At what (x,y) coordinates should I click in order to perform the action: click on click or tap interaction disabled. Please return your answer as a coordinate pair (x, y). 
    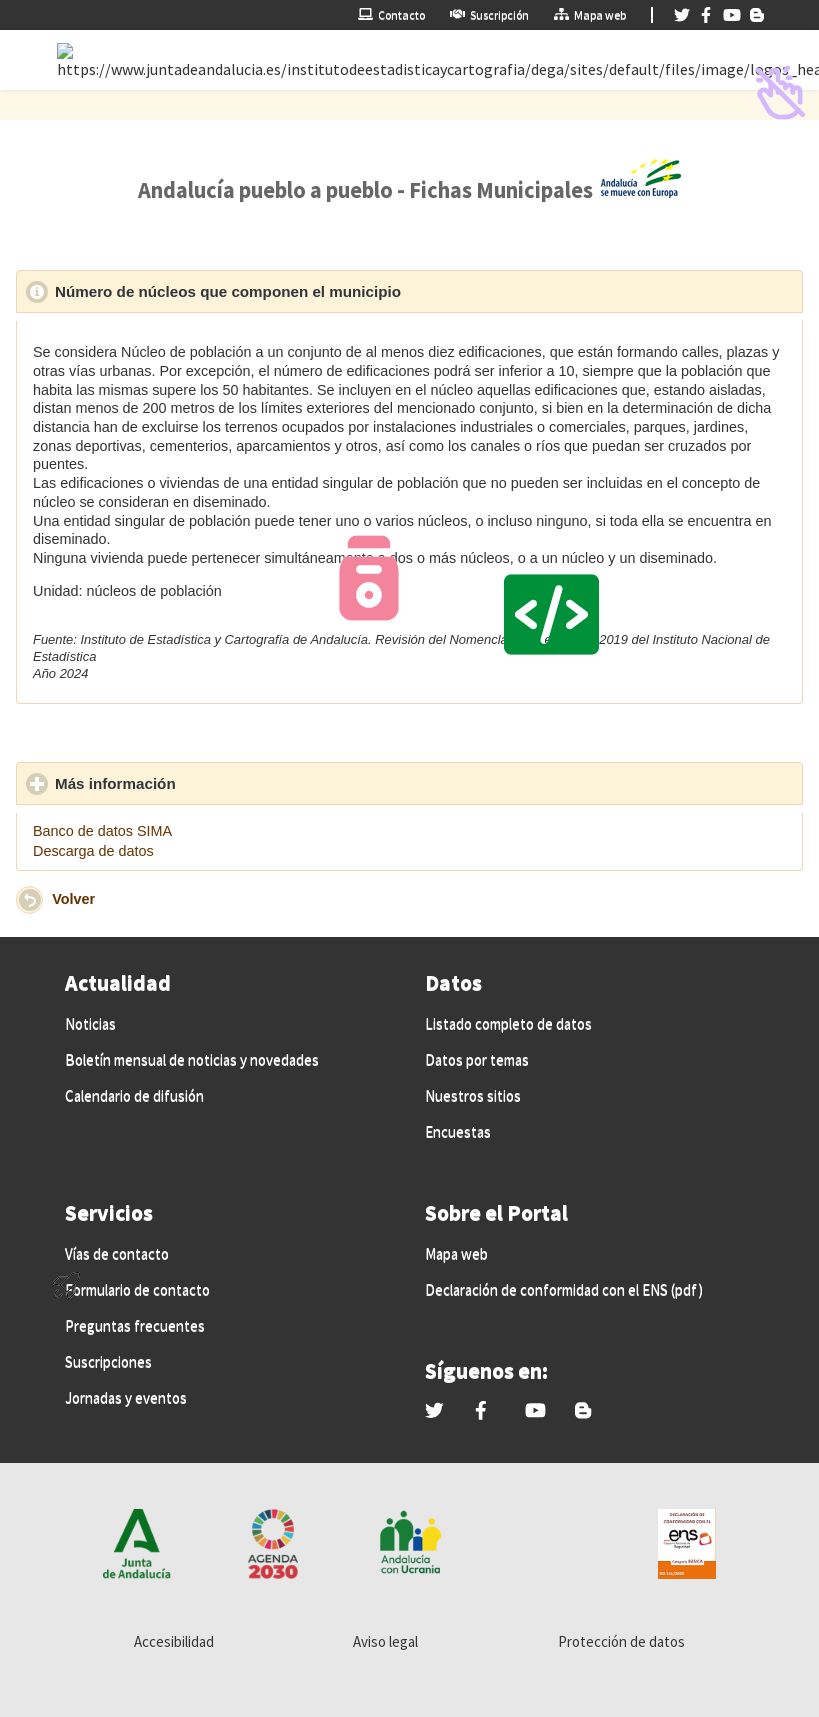
    Looking at the image, I should click on (780, 92).